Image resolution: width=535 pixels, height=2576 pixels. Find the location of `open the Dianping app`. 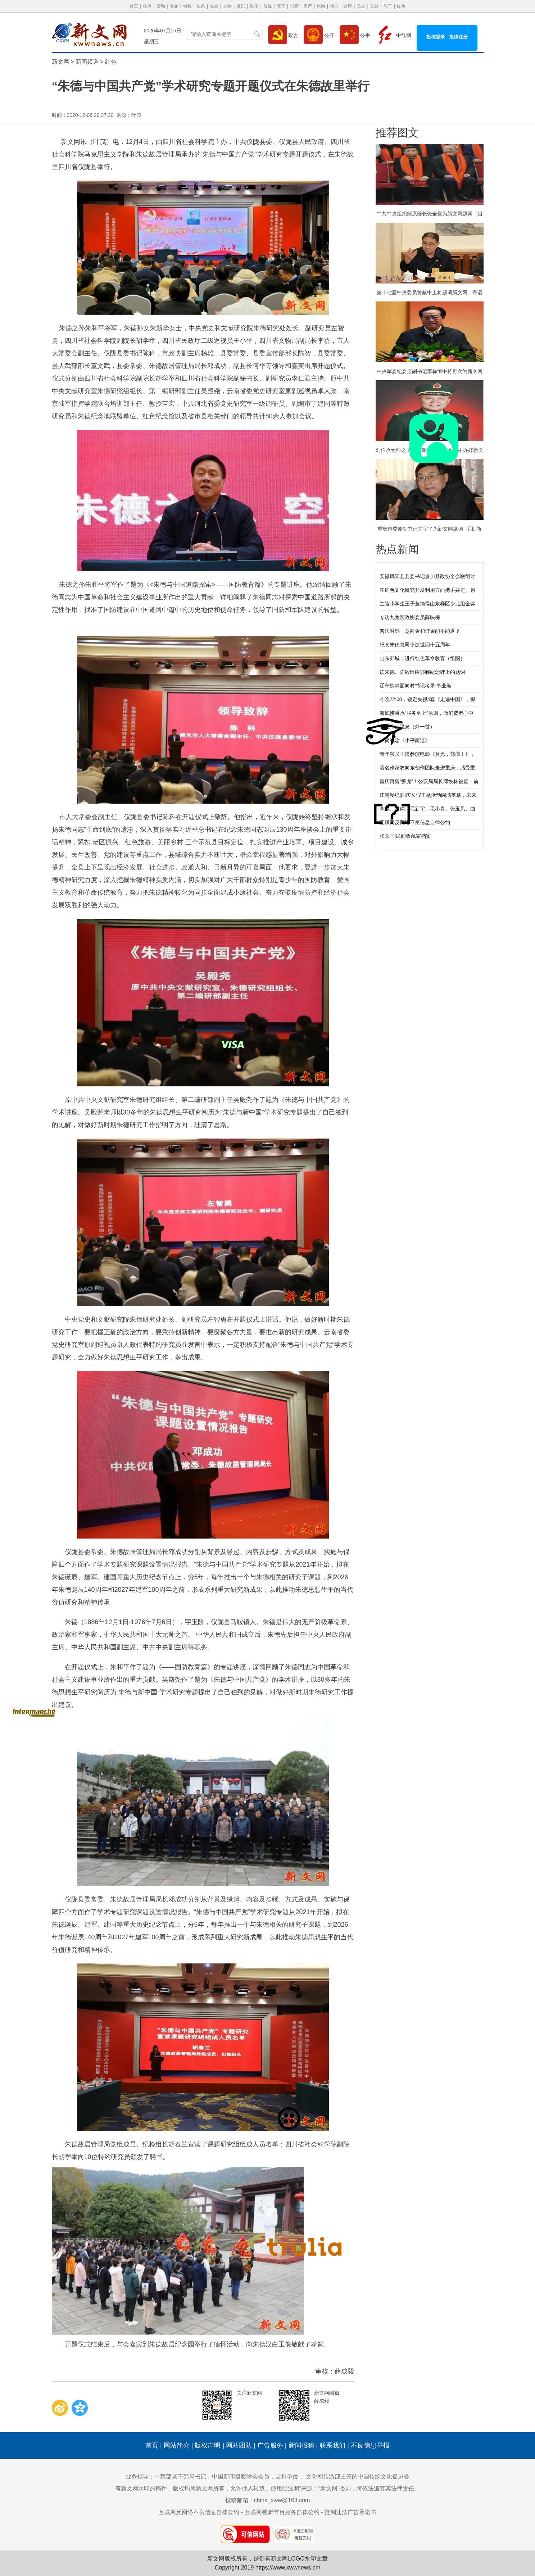

open the Dianping app is located at coordinates (434, 439).